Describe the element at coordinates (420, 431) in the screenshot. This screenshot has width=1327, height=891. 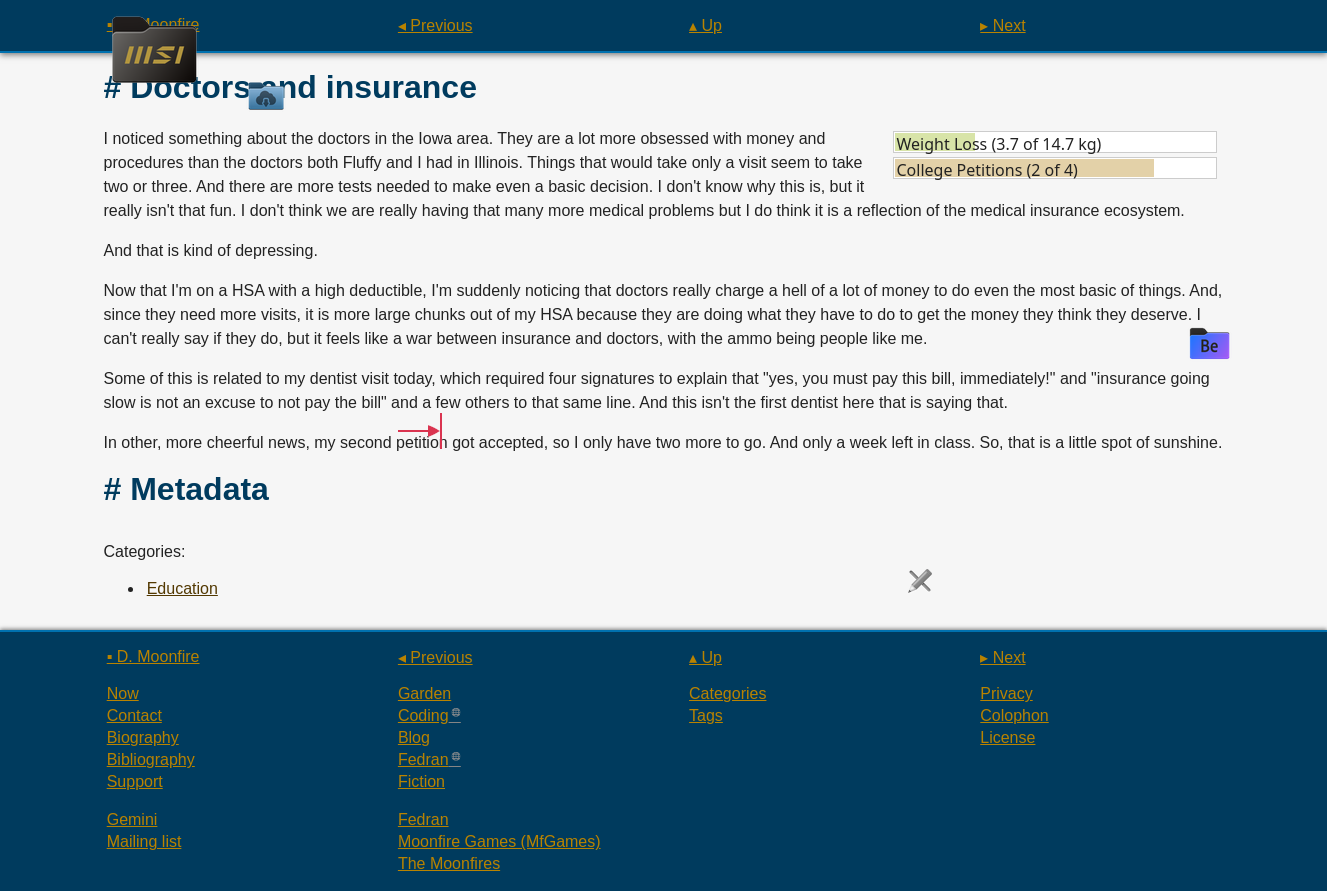
I see `go to the last item or page` at that location.